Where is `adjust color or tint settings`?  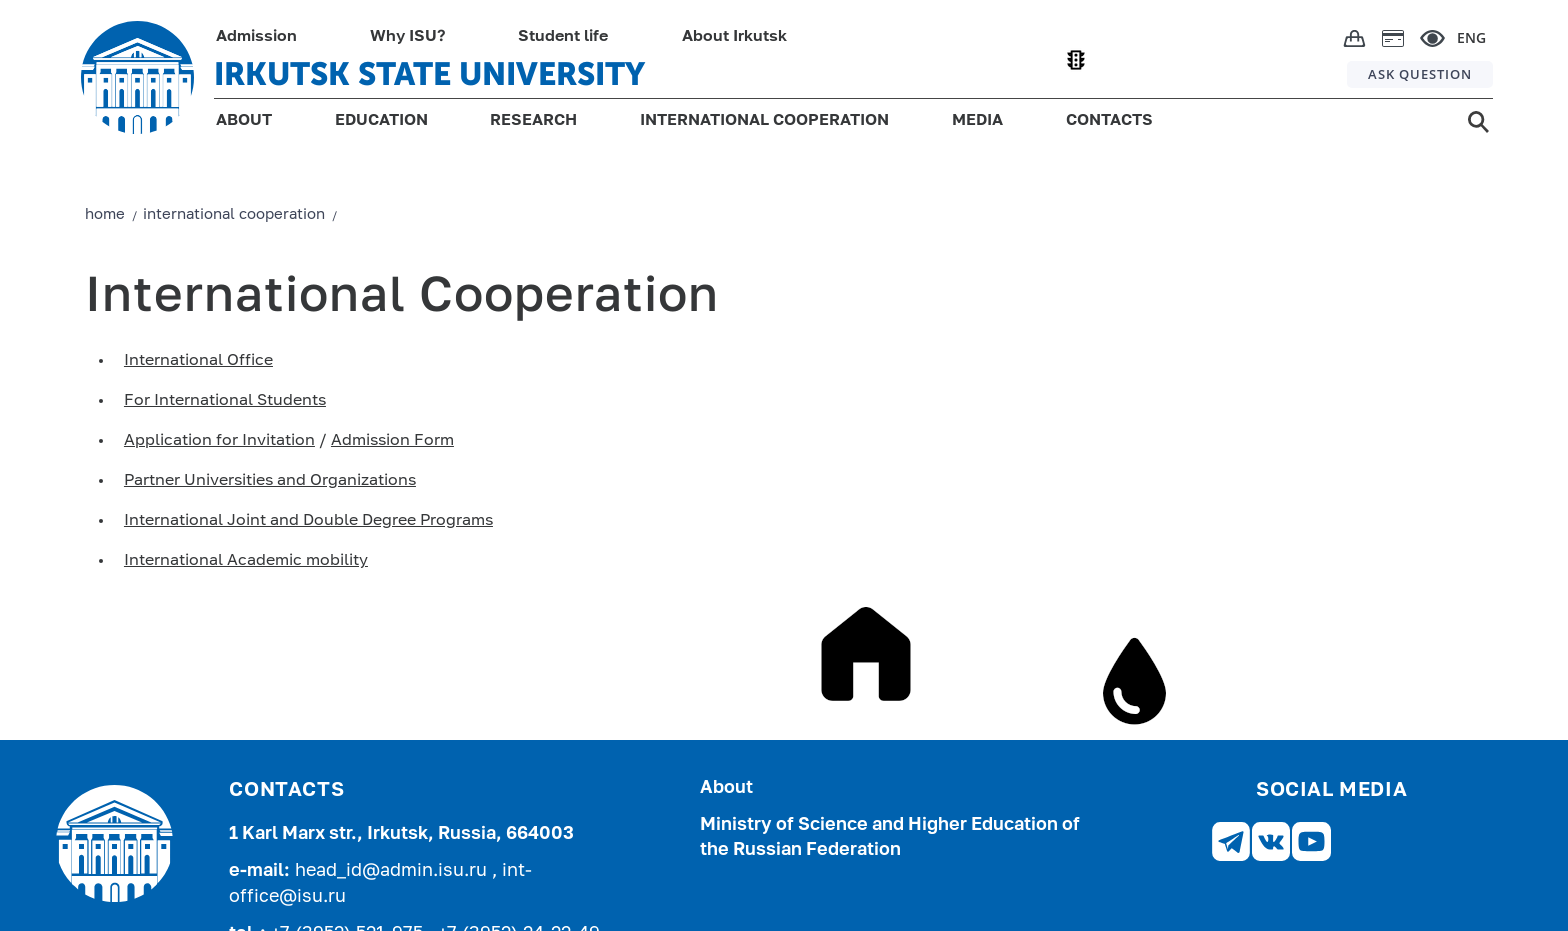
adjust color or tint settings is located at coordinates (1134, 682).